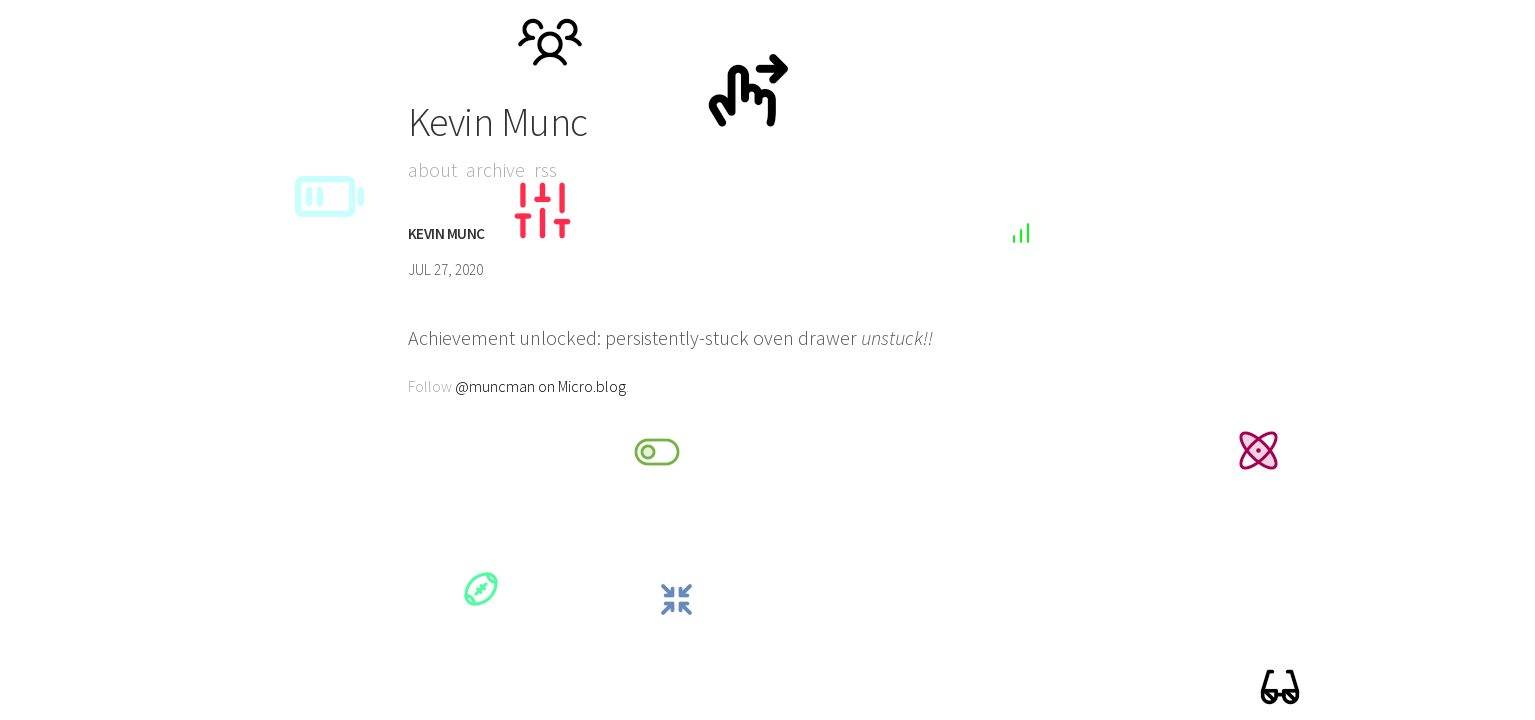 This screenshot has height=720, width=1535. What do you see at coordinates (481, 589) in the screenshot?
I see `access american football content or scores` at bounding box center [481, 589].